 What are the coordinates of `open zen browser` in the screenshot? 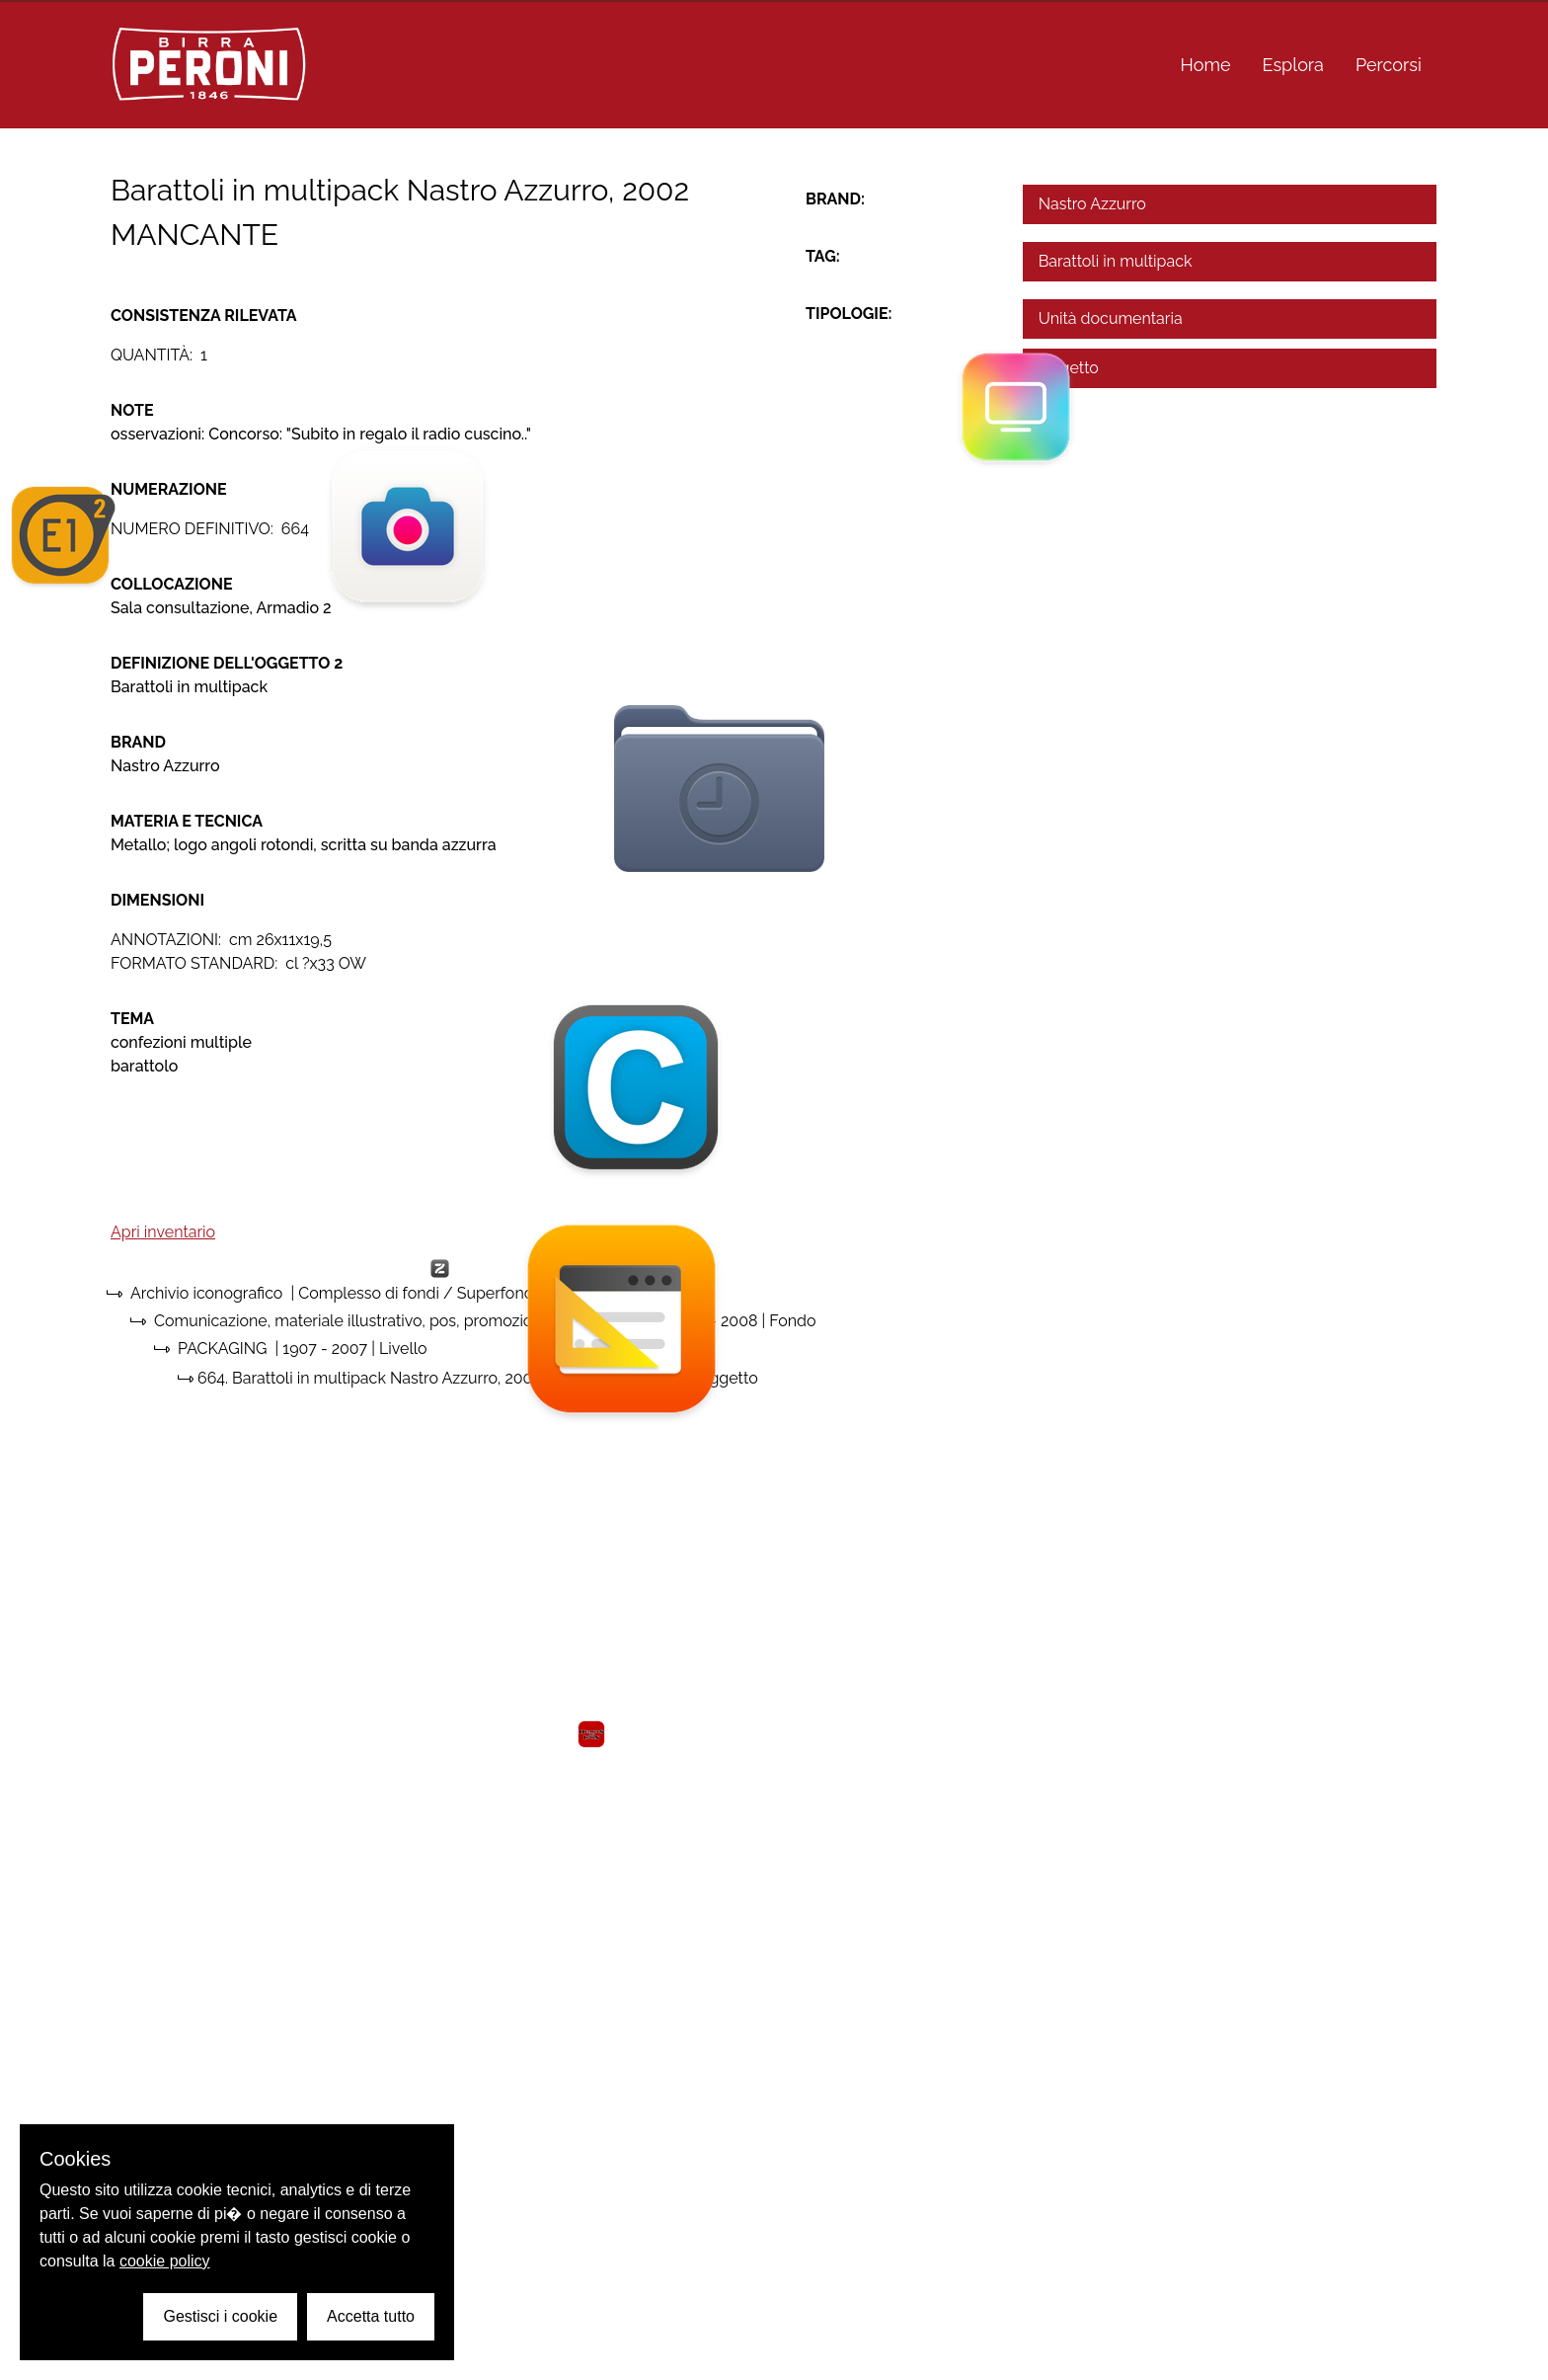 It's located at (439, 1268).